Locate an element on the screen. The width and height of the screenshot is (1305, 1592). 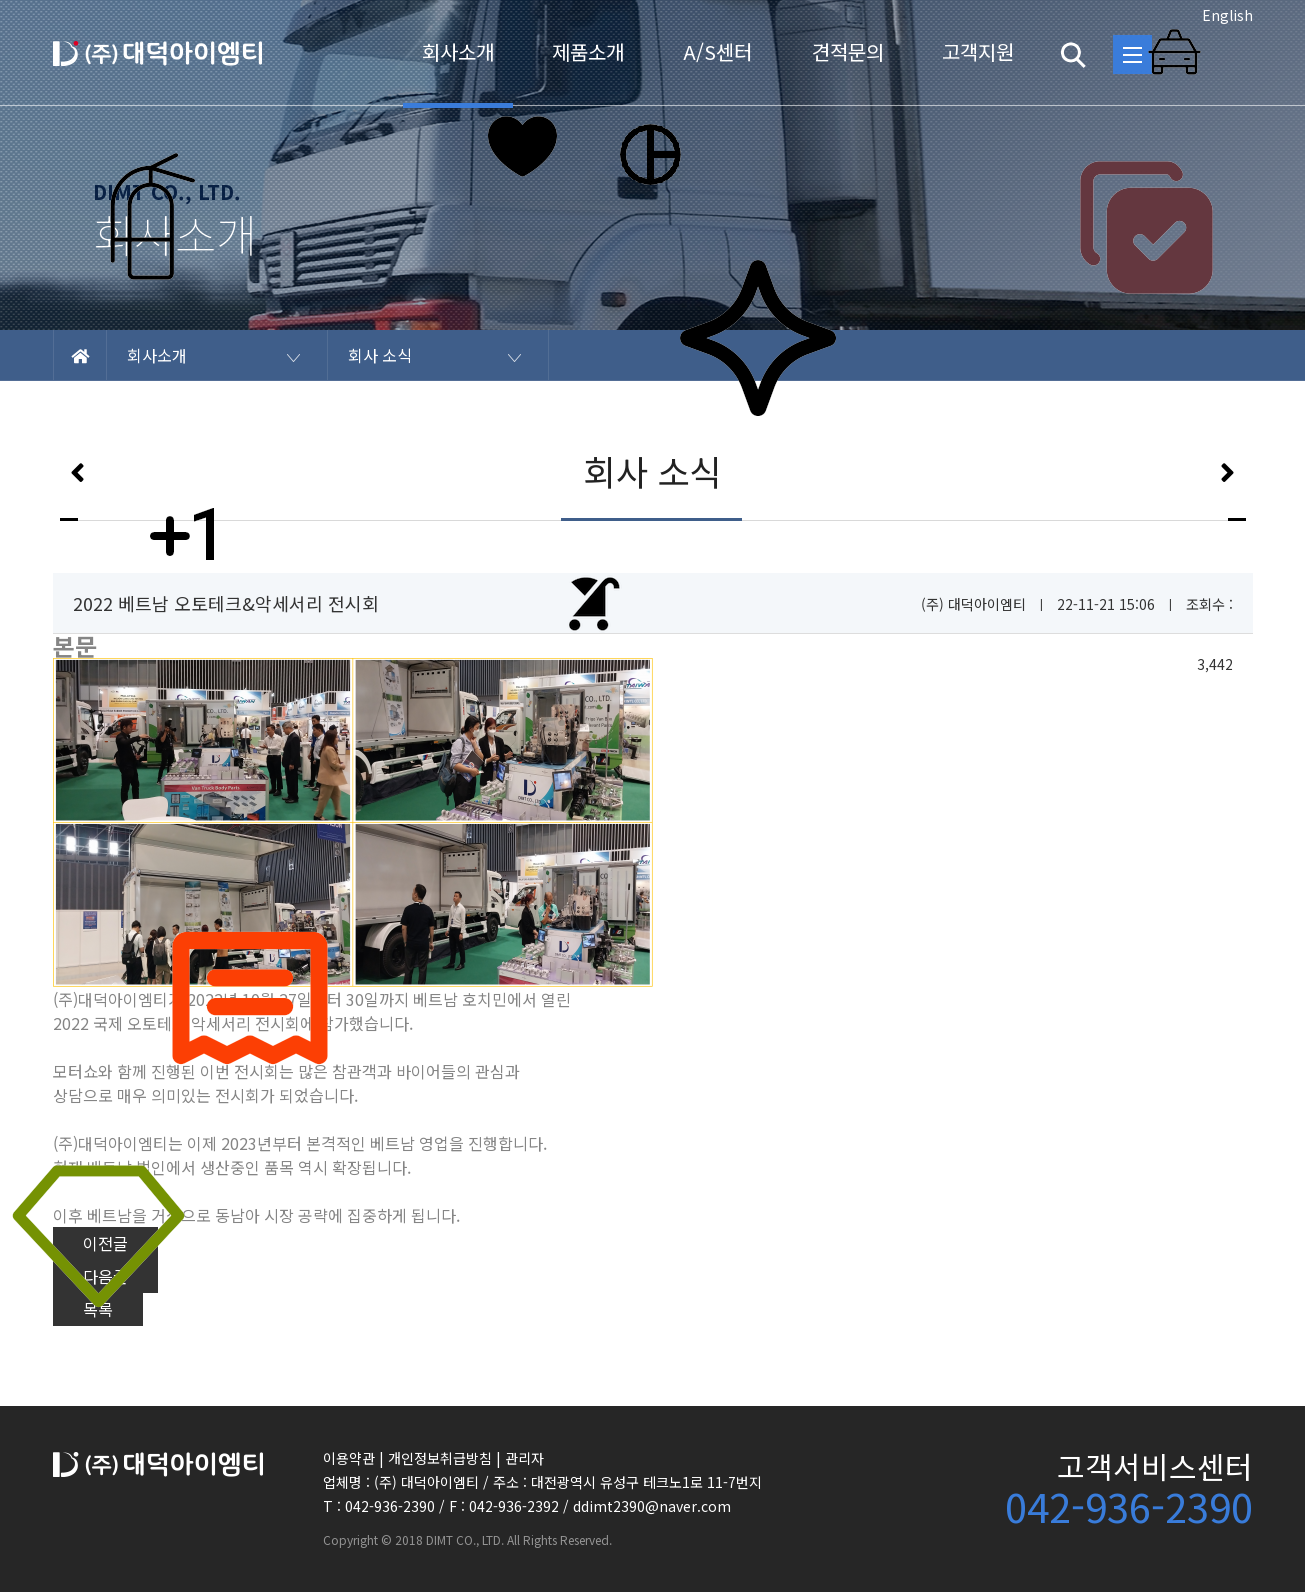
content copied to clipboard successfully is located at coordinates (1146, 227).